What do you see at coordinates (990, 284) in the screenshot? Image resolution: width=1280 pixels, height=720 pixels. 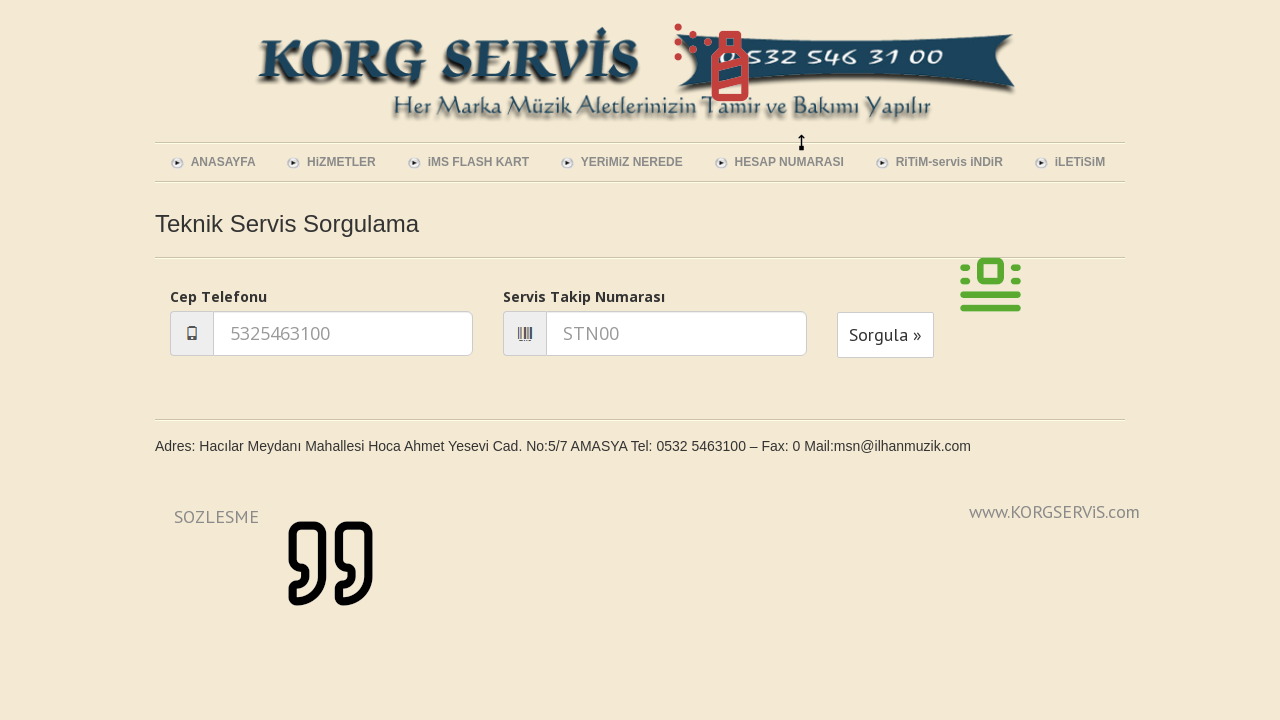 I see `center-align an element within its container` at bounding box center [990, 284].